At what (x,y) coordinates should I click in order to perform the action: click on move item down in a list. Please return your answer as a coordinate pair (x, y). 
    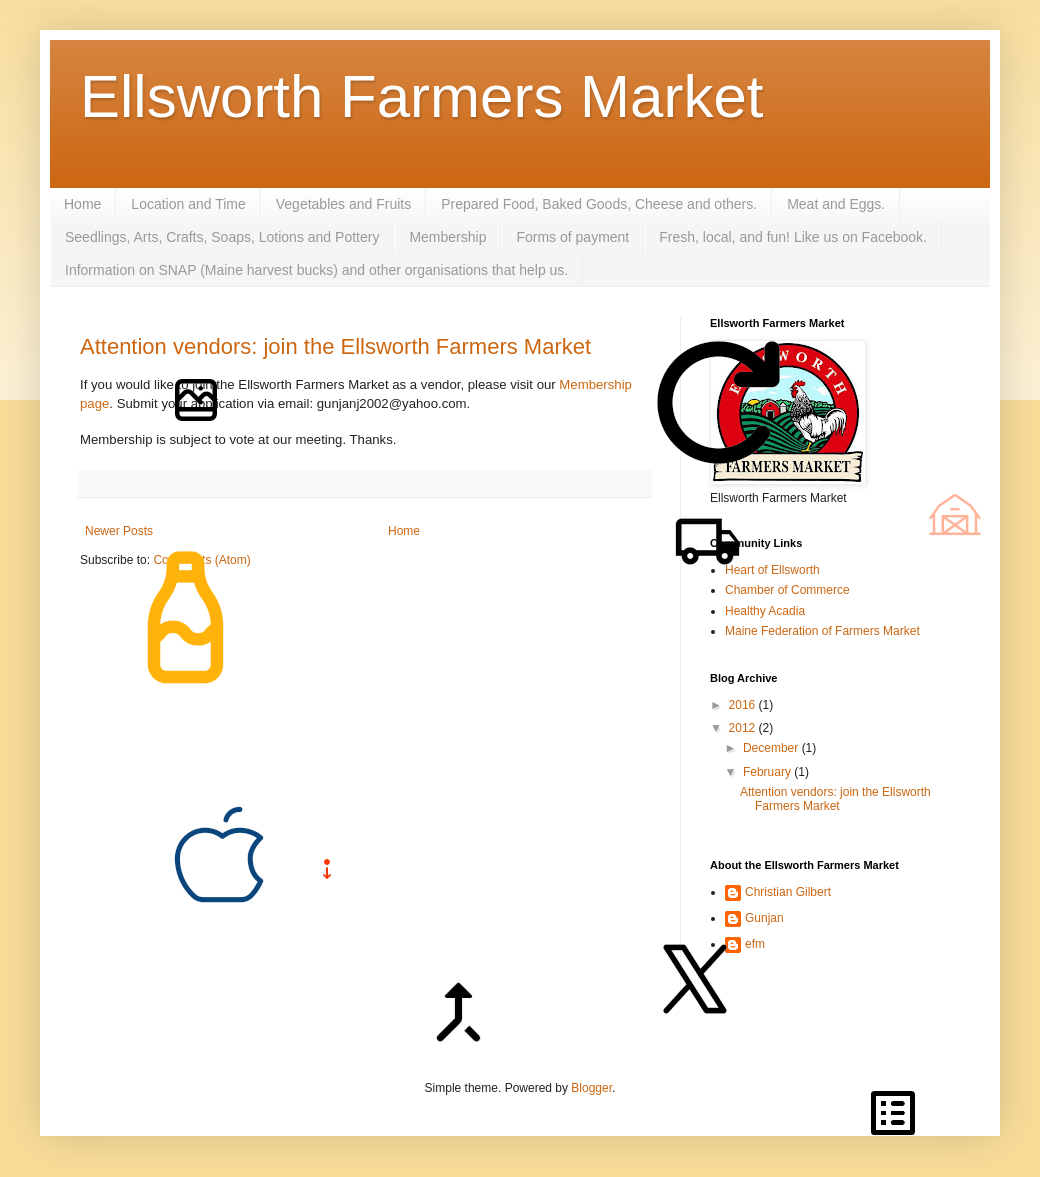
    Looking at the image, I should click on (327, 869).